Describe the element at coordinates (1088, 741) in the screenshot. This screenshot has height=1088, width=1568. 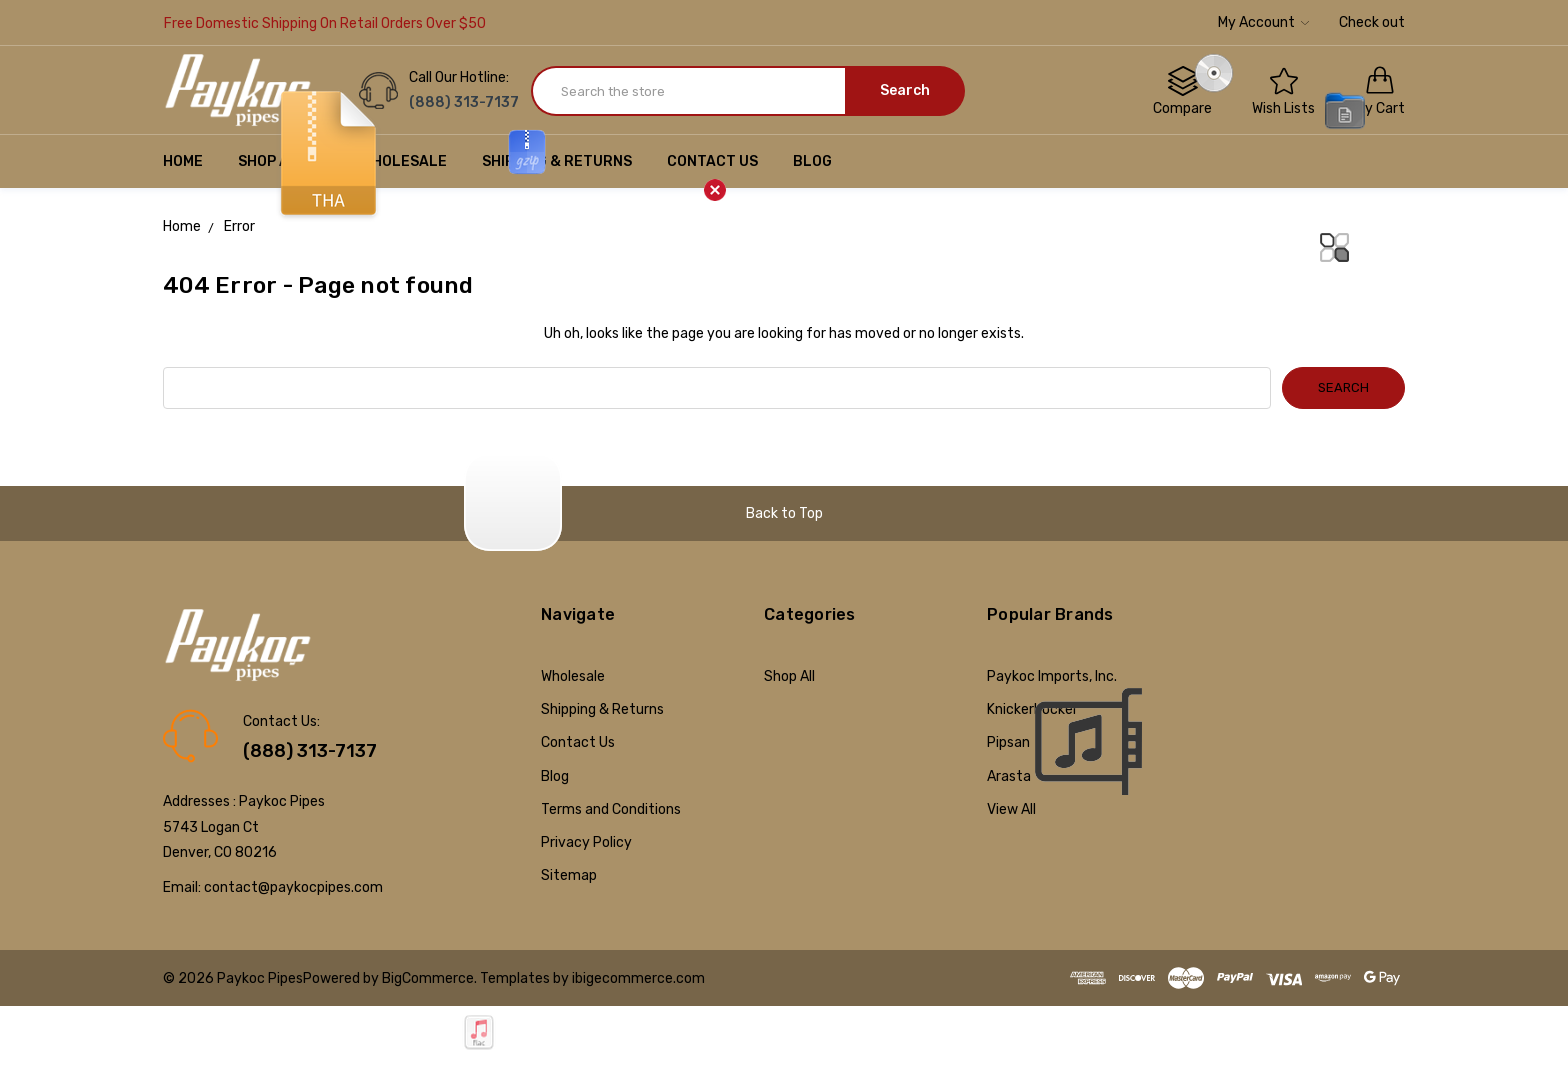
I see `access sound card or audio device settings` at that location.